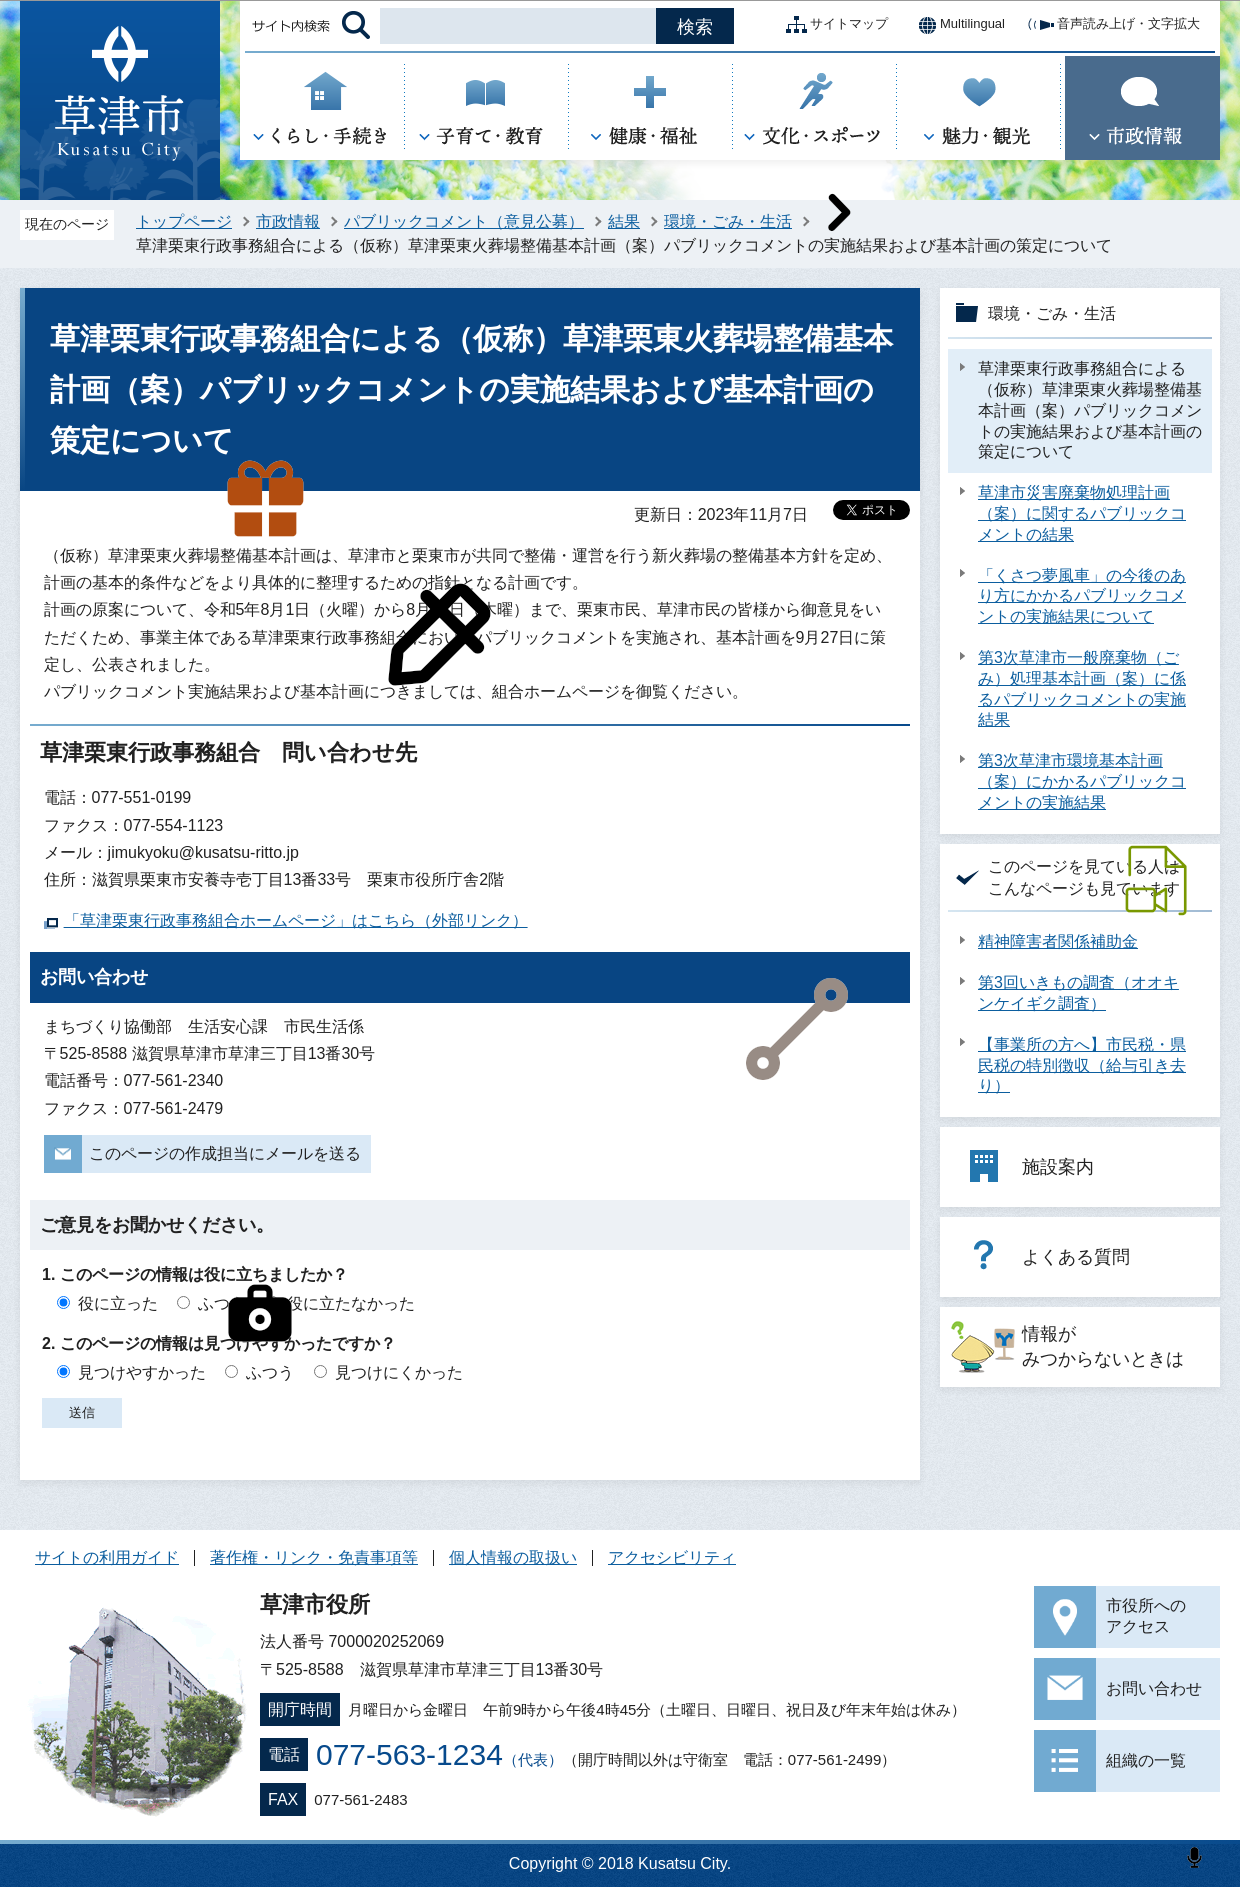 The width and height of the screenshot is (1240, 1887). What do you see at coordinates (837, 212) in the screenshot?
I see `navigate to the next item or screen` at bounding box center [837, 212].